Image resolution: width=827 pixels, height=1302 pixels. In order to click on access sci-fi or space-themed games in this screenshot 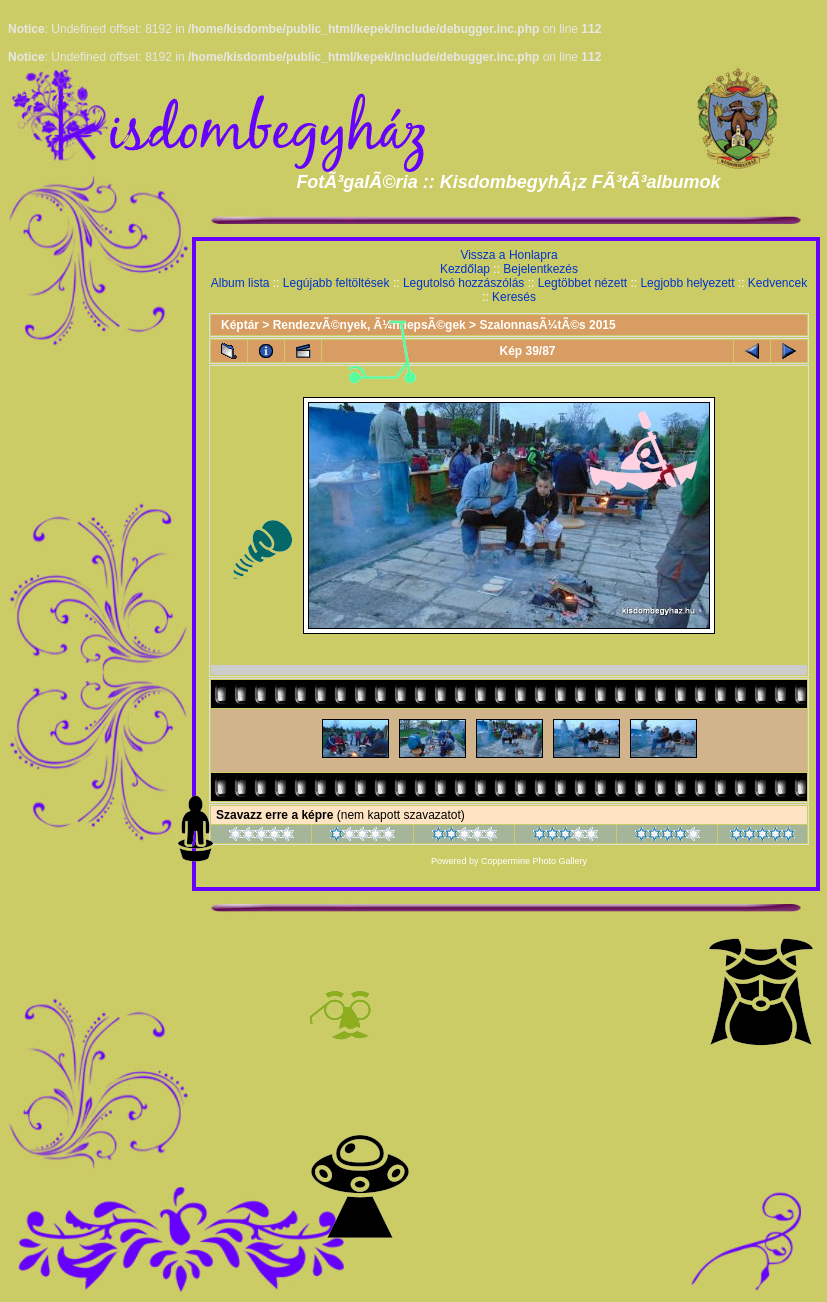, I will do `click(360, 1187)`.